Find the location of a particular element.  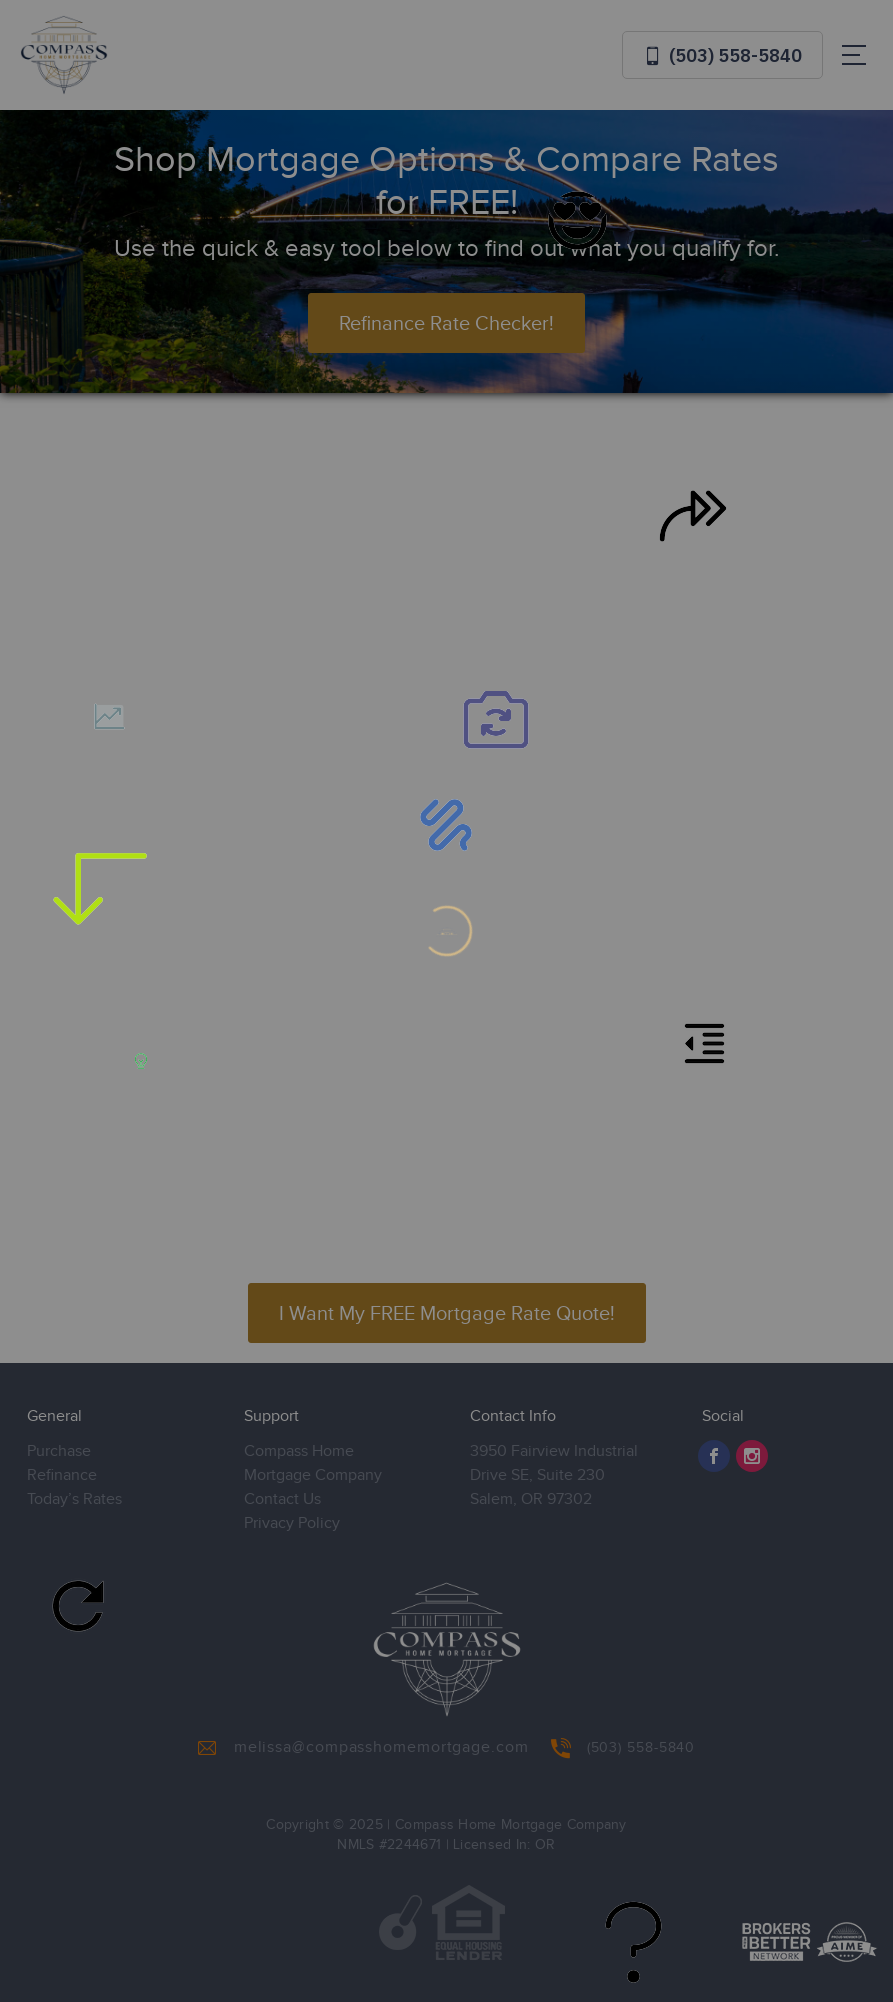

access freehand drawing or sketching tool is located at coordinates (446, 825).